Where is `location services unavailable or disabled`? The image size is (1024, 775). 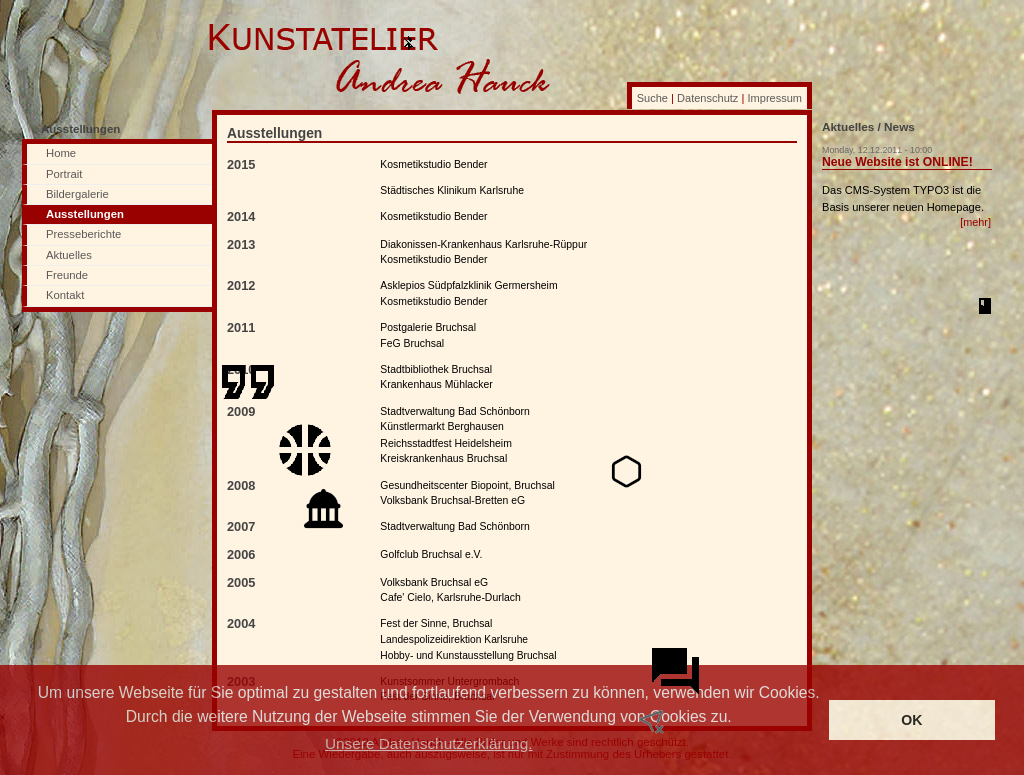
location services unavailable or disabled is located at coordinates (651, 721).